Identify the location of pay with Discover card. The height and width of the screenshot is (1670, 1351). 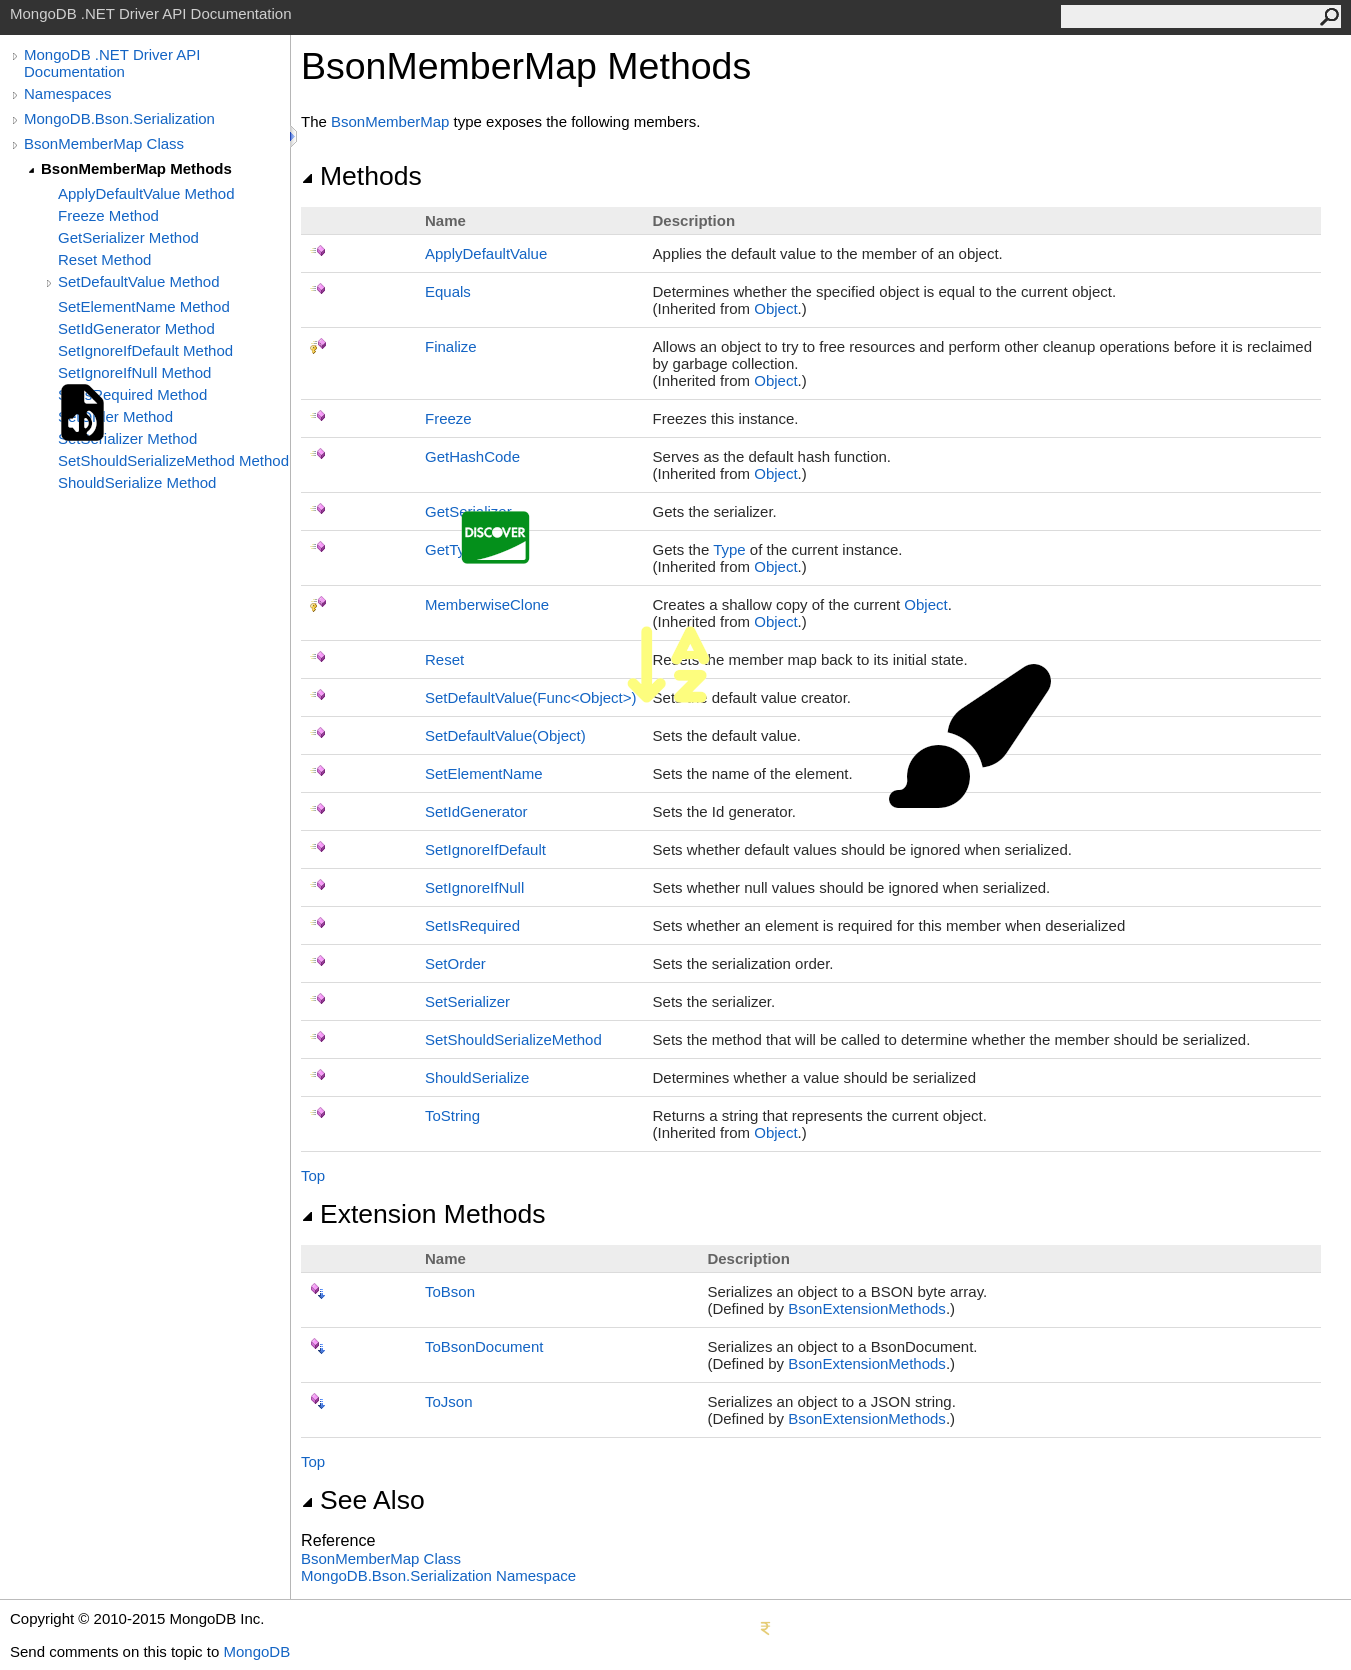
(495, 537).